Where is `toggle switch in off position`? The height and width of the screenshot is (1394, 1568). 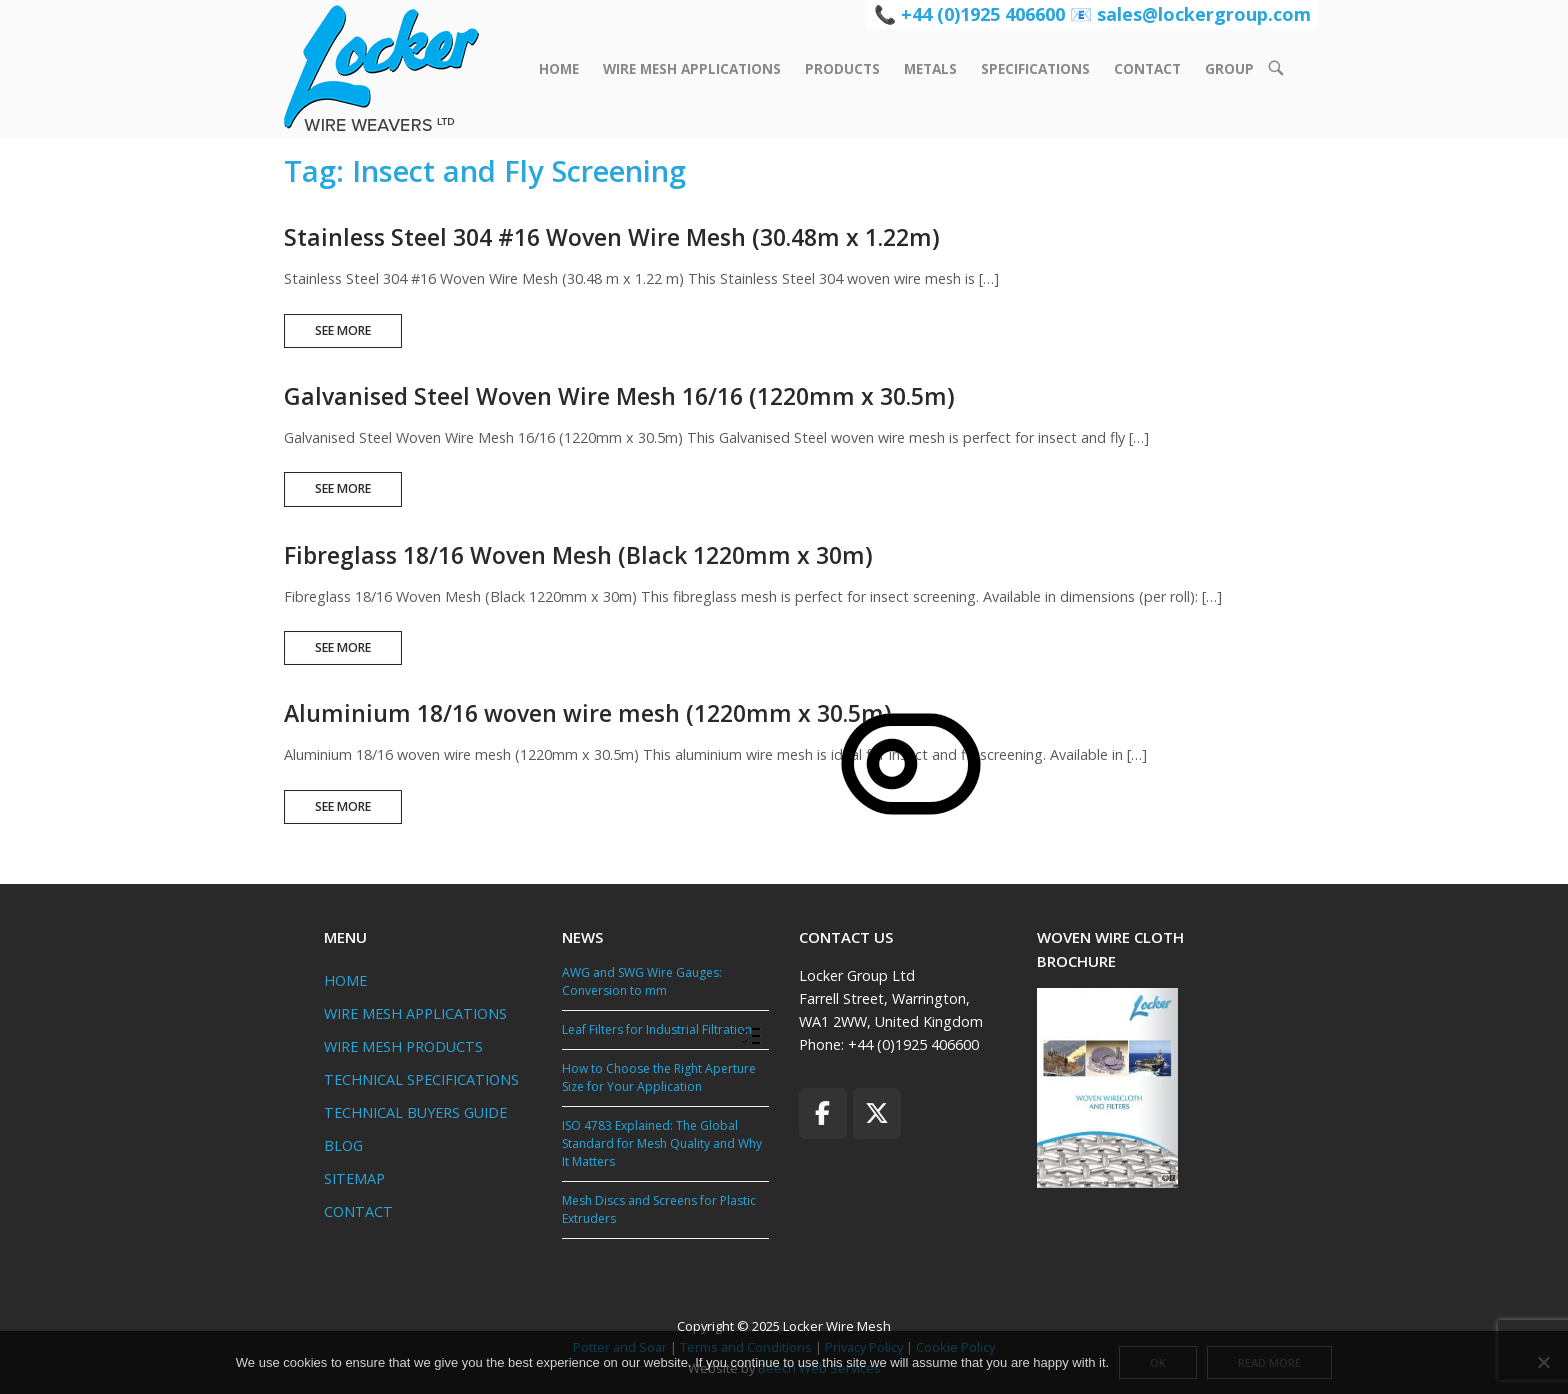
toggle switch in off position is located at coordinates (911, 764).